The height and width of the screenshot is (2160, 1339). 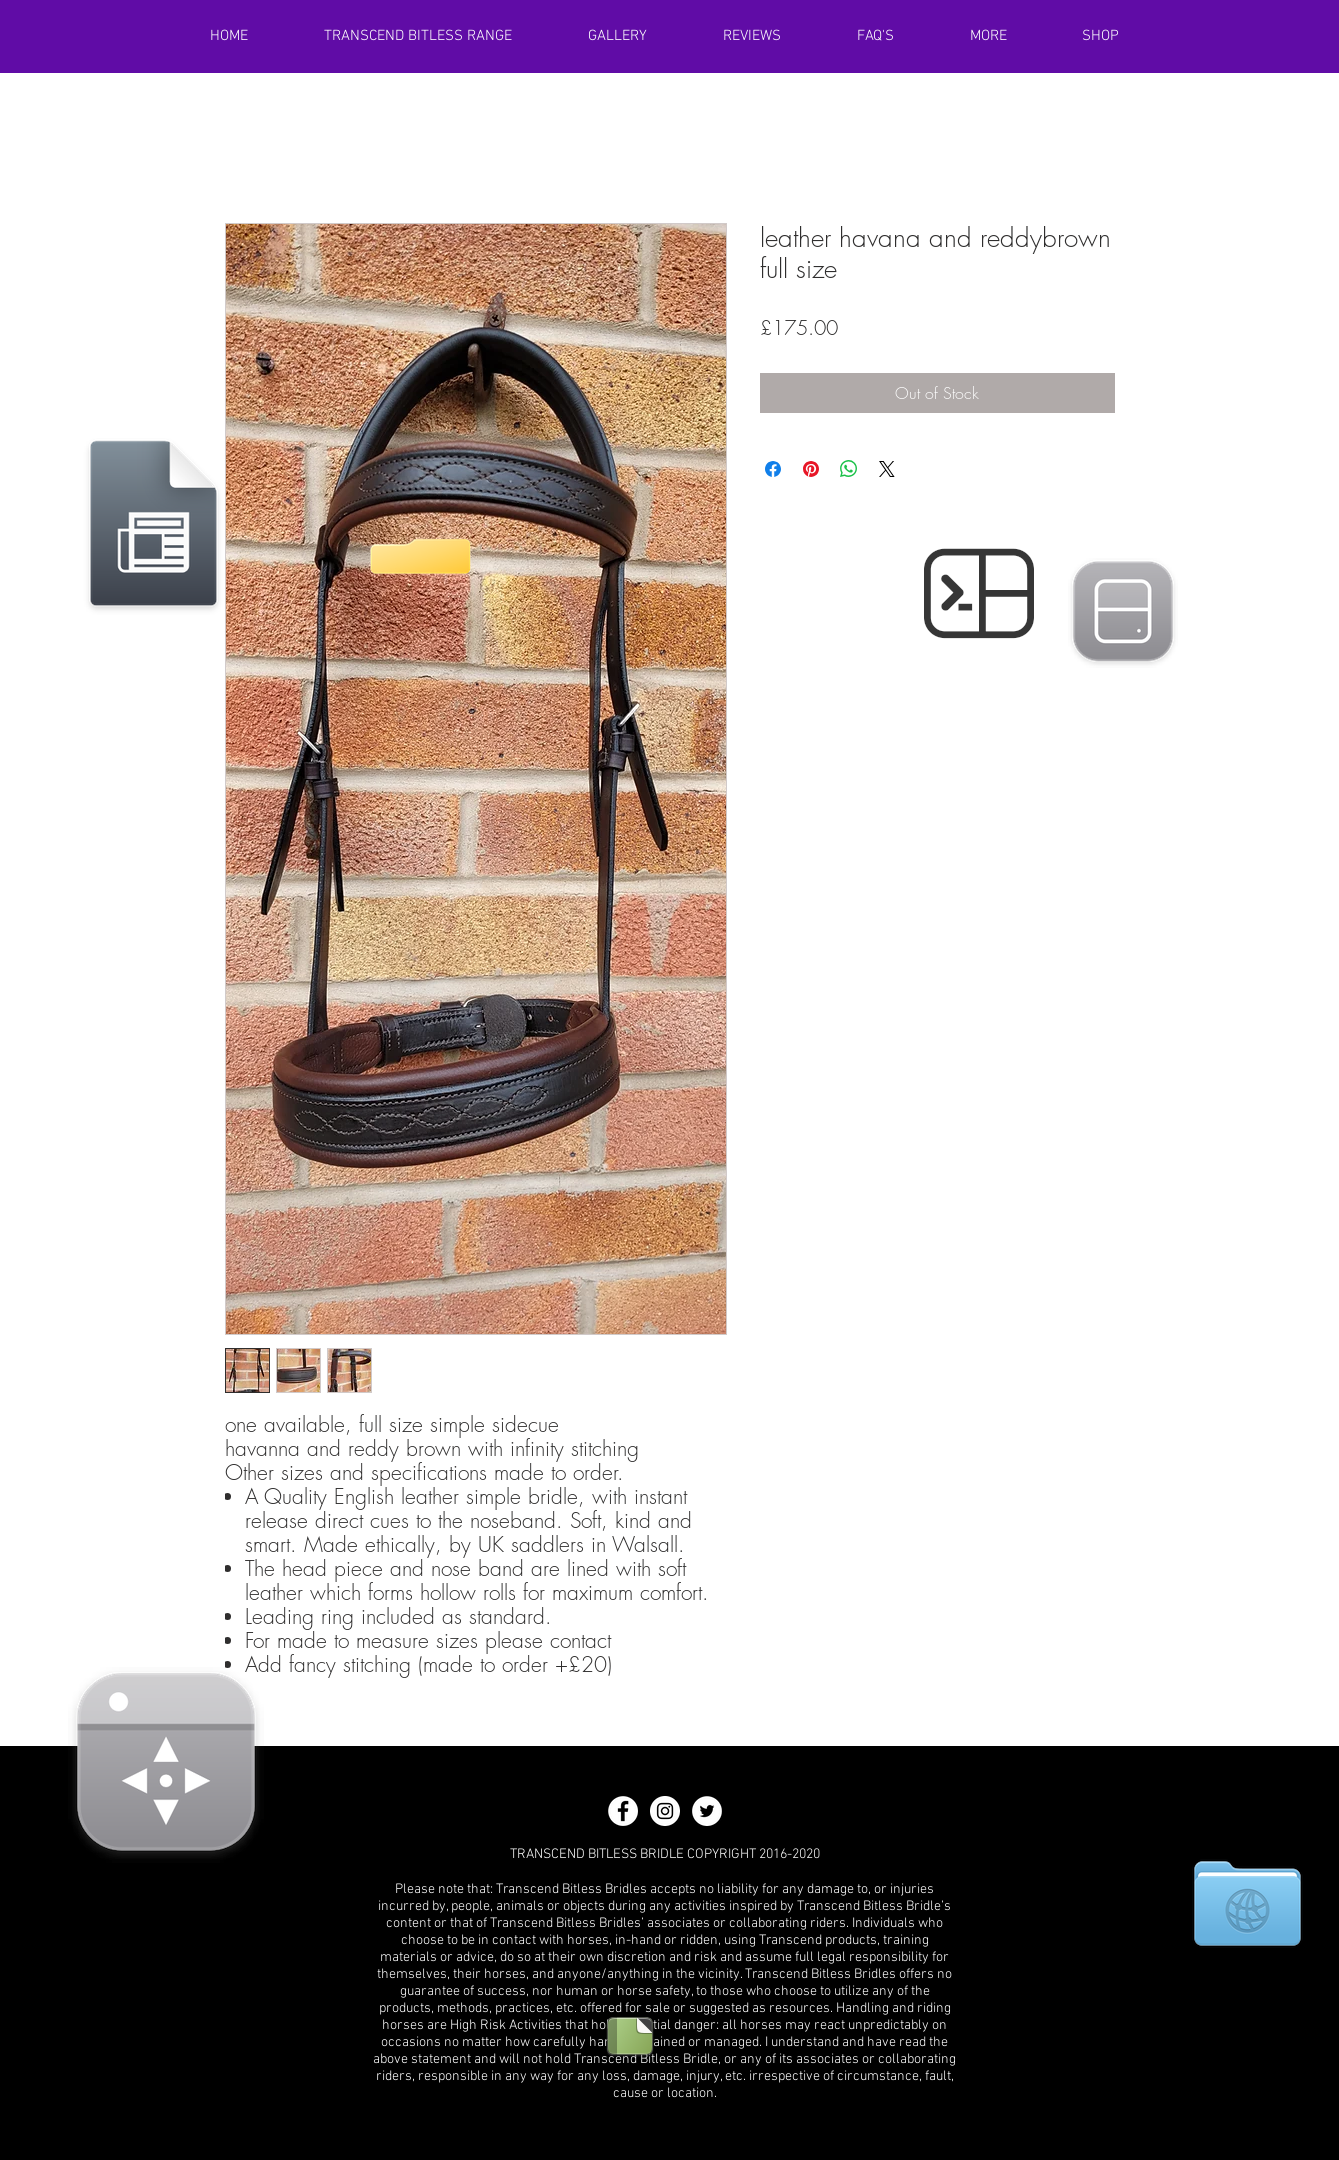 What do you see at coordinates (1247, 1903) in the screenshot?
I see `folder containing HTML or web-related files` at bounding box center [1247, 1903].